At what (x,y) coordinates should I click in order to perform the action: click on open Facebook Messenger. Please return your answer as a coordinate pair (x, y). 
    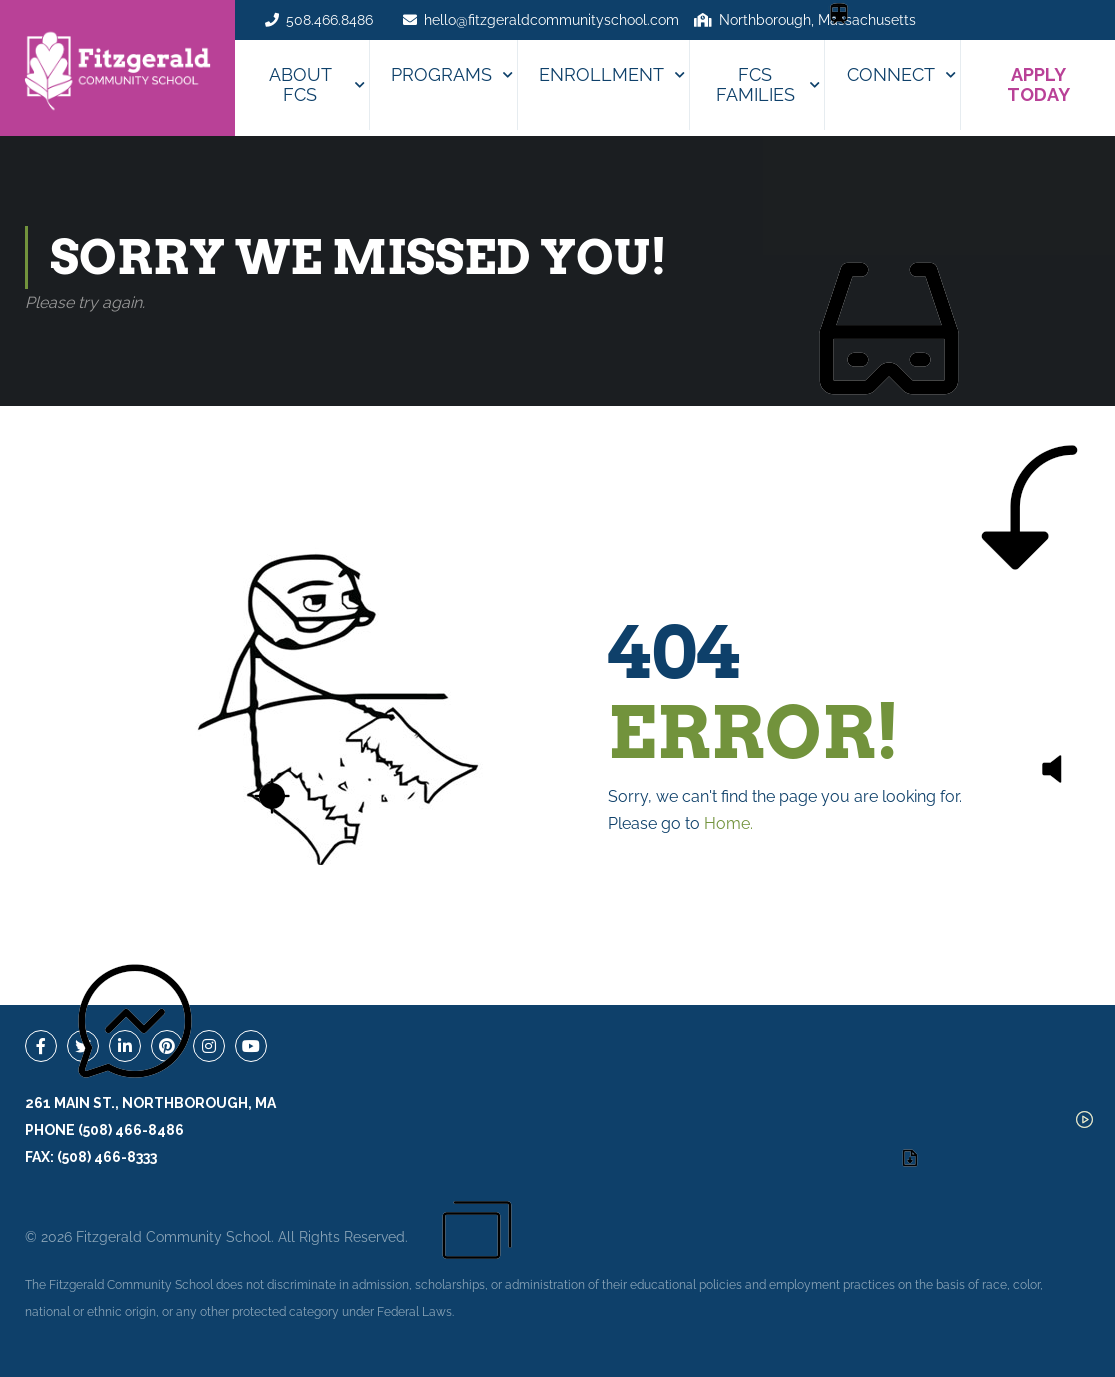
    Looking at the image, I should click on (135, 1021).